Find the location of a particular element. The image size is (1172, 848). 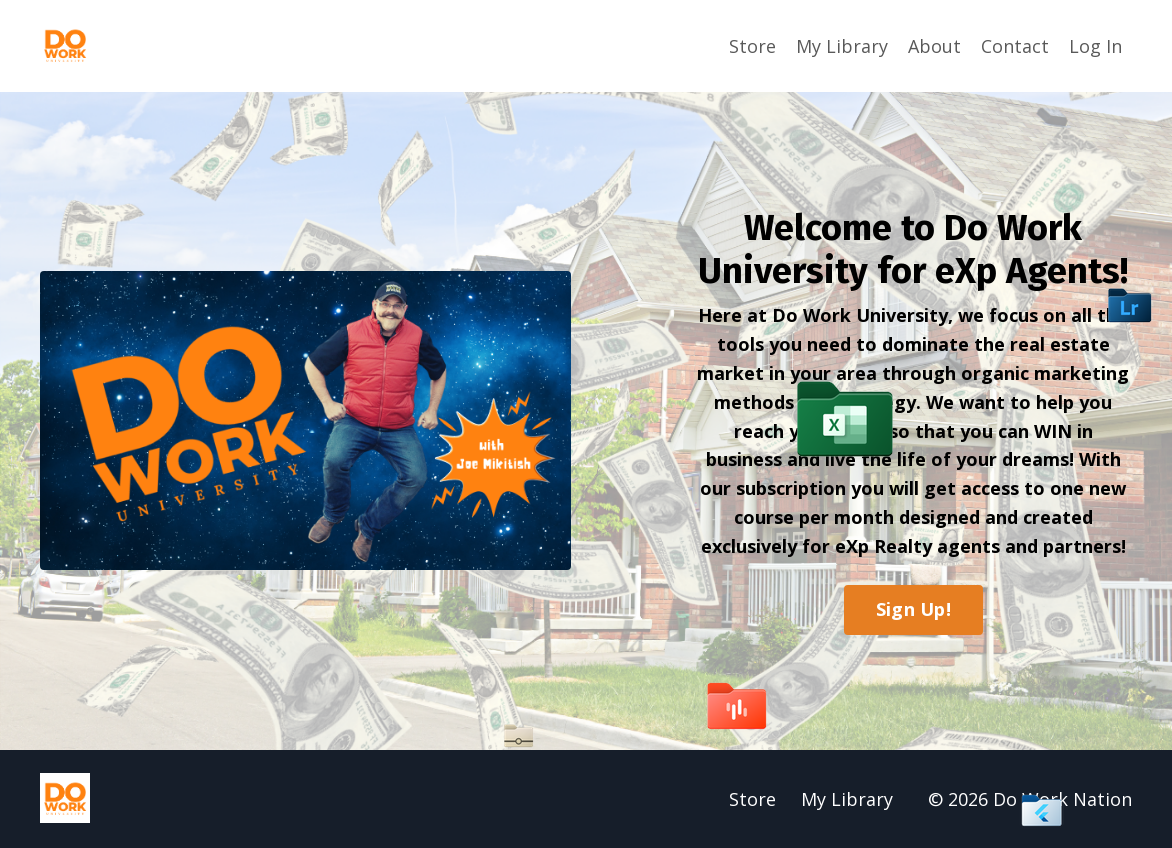

open flutter project folder is located at coordinates (1041, 811).